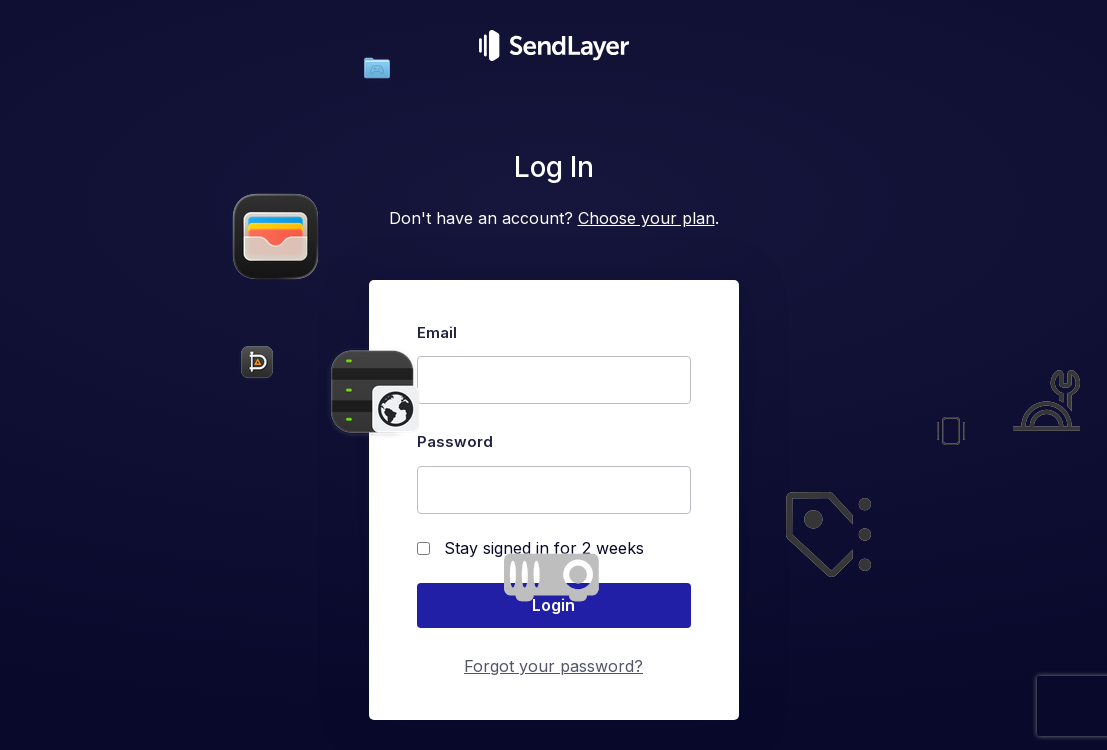 This screenshot has width=1107, height=750. What do you see at coordinates (551, 571) in the screenshot?
I see `connect to an external projector` at bounding box center [551, 571].